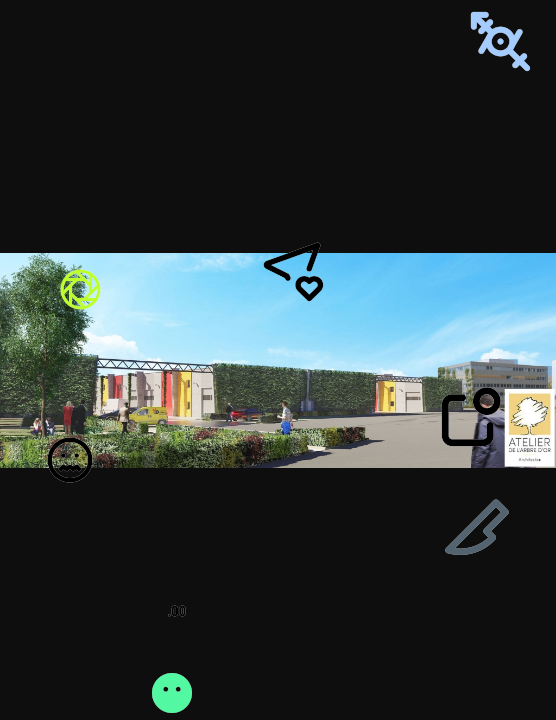  Describe the element at coordinates (70, 460) in the screenshot. I see `report feeling unwell or sick` at that location.